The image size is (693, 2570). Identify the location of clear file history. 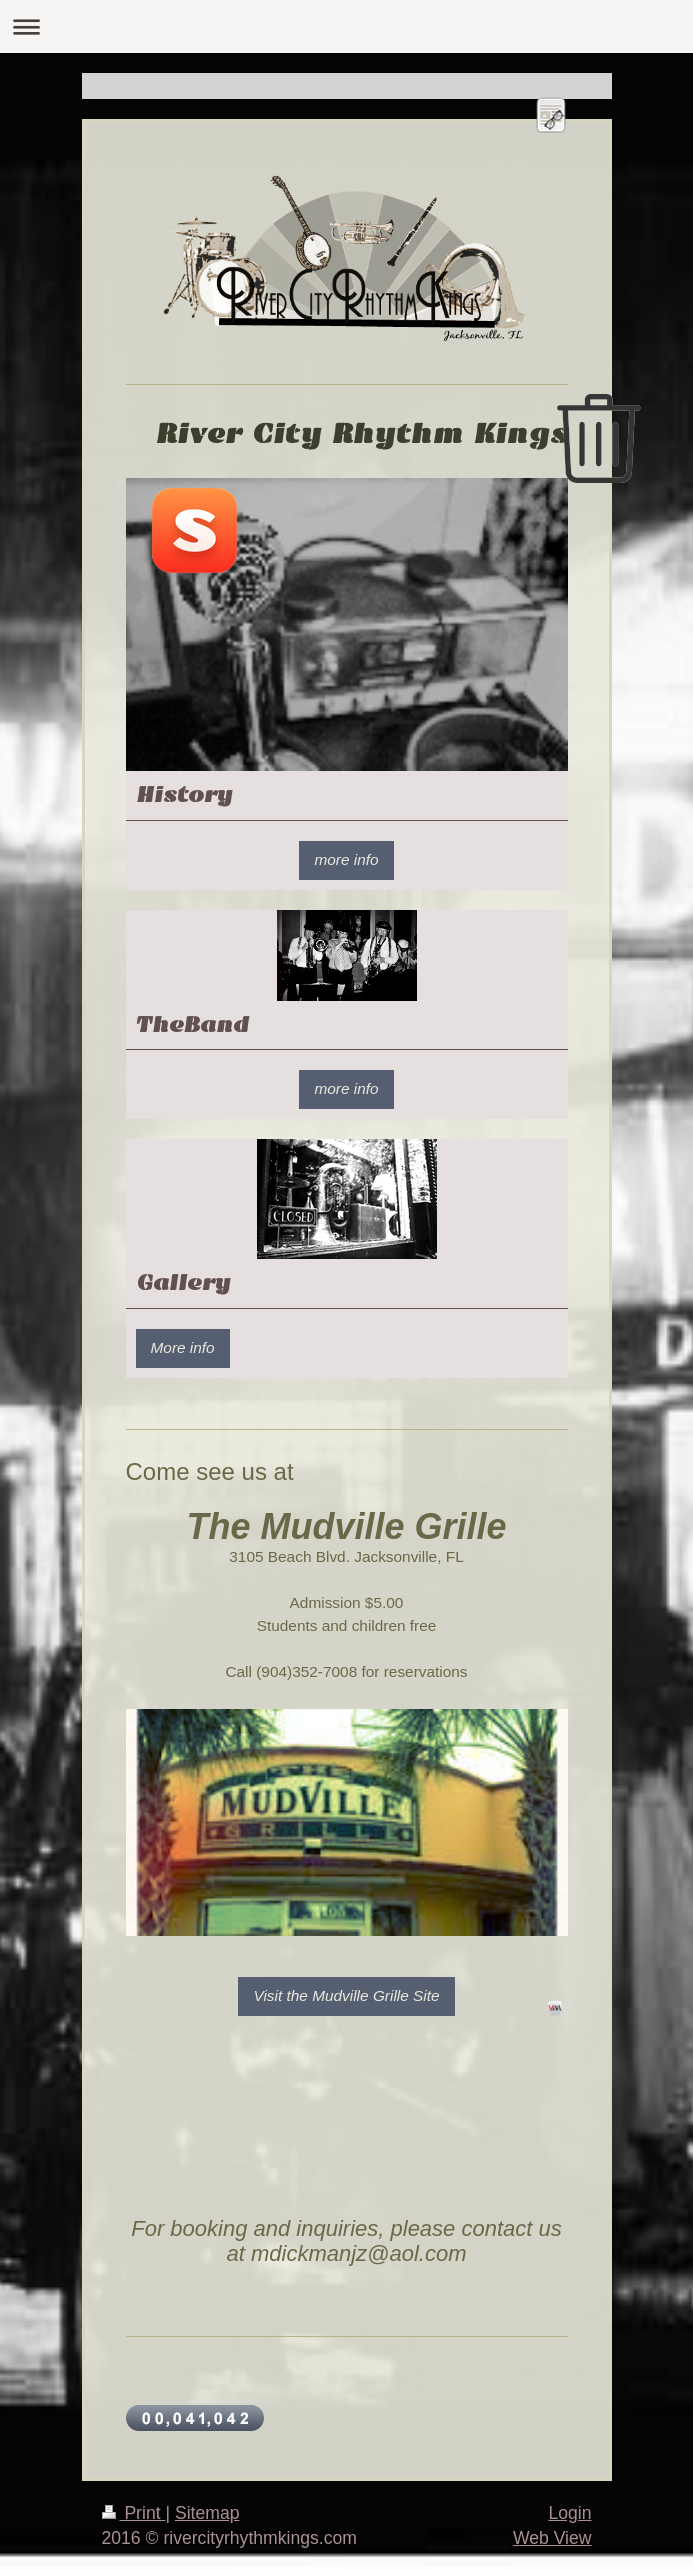
(601, 438).